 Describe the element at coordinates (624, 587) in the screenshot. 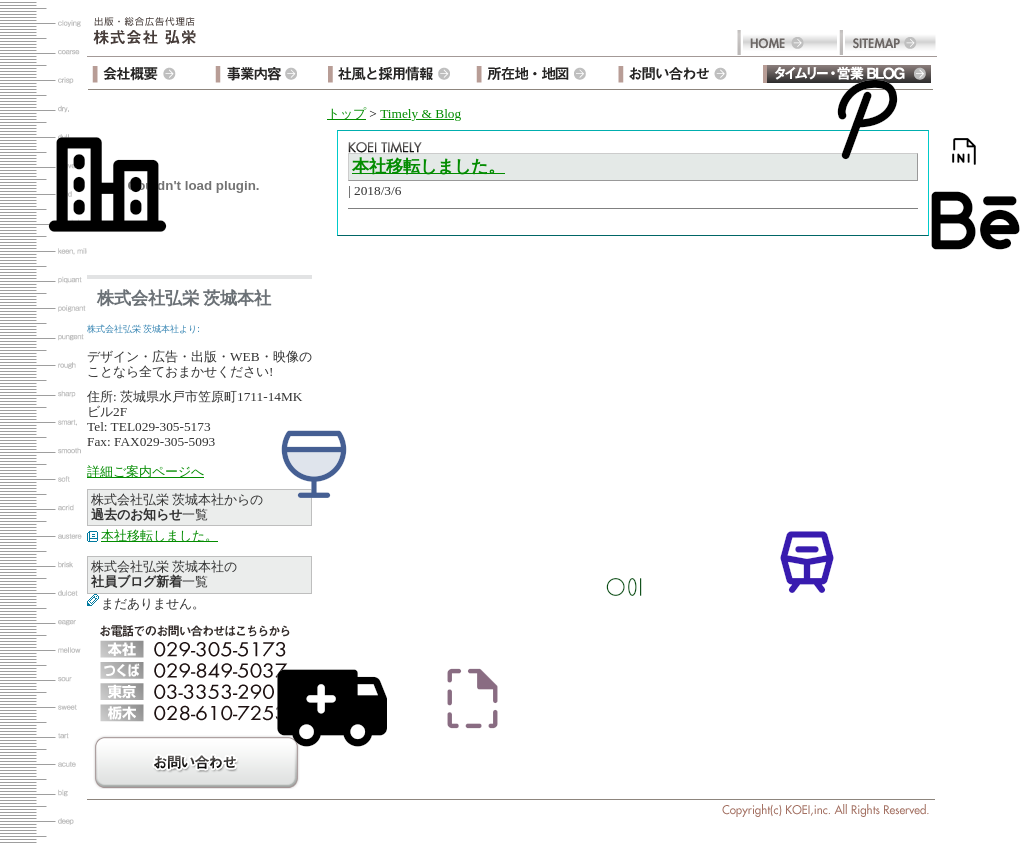

I see `open article on Medium` at that location.